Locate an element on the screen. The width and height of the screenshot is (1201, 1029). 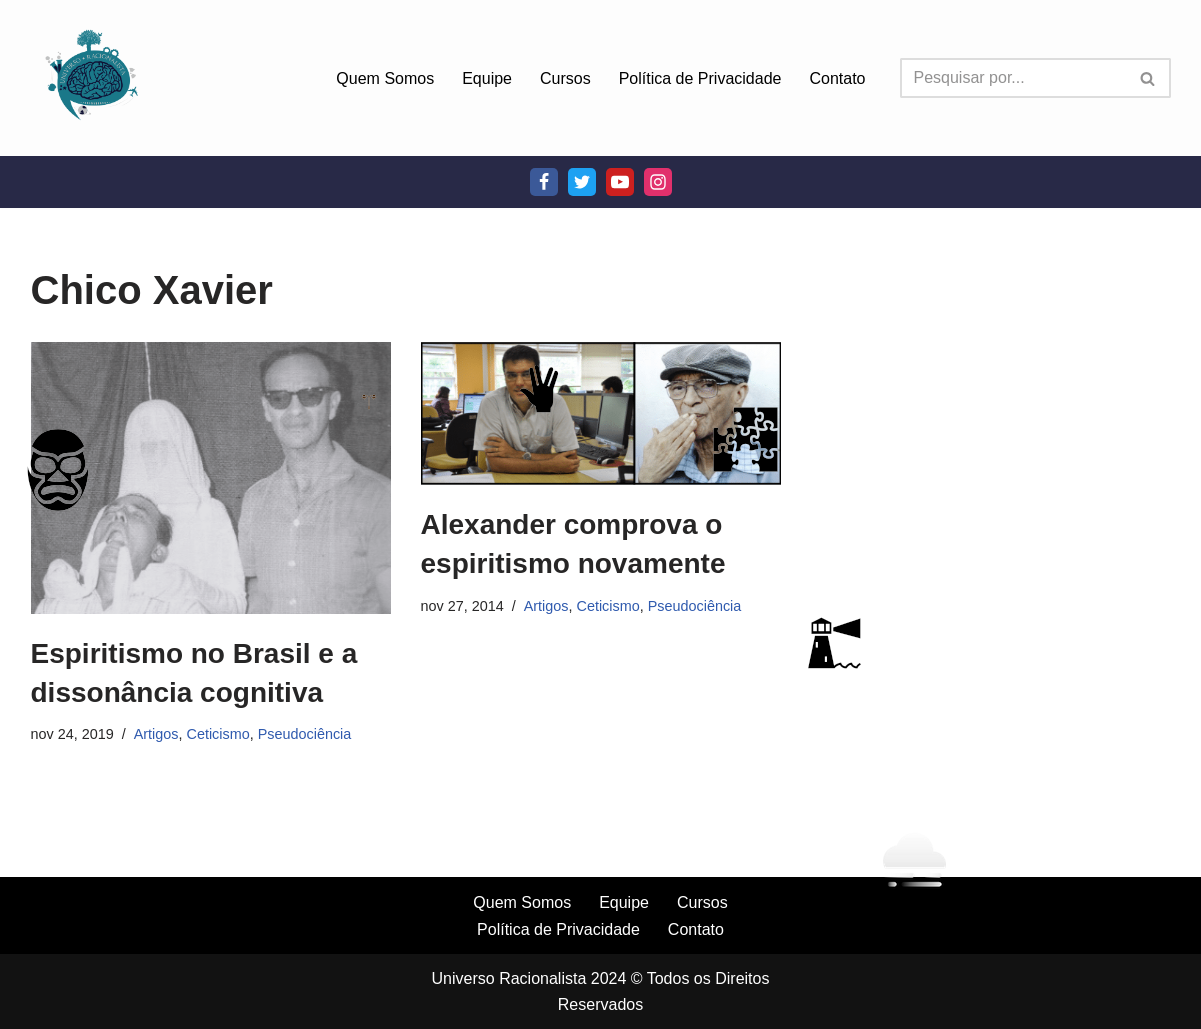
access puzzle or brain training games is located at coordinates (745, 439).